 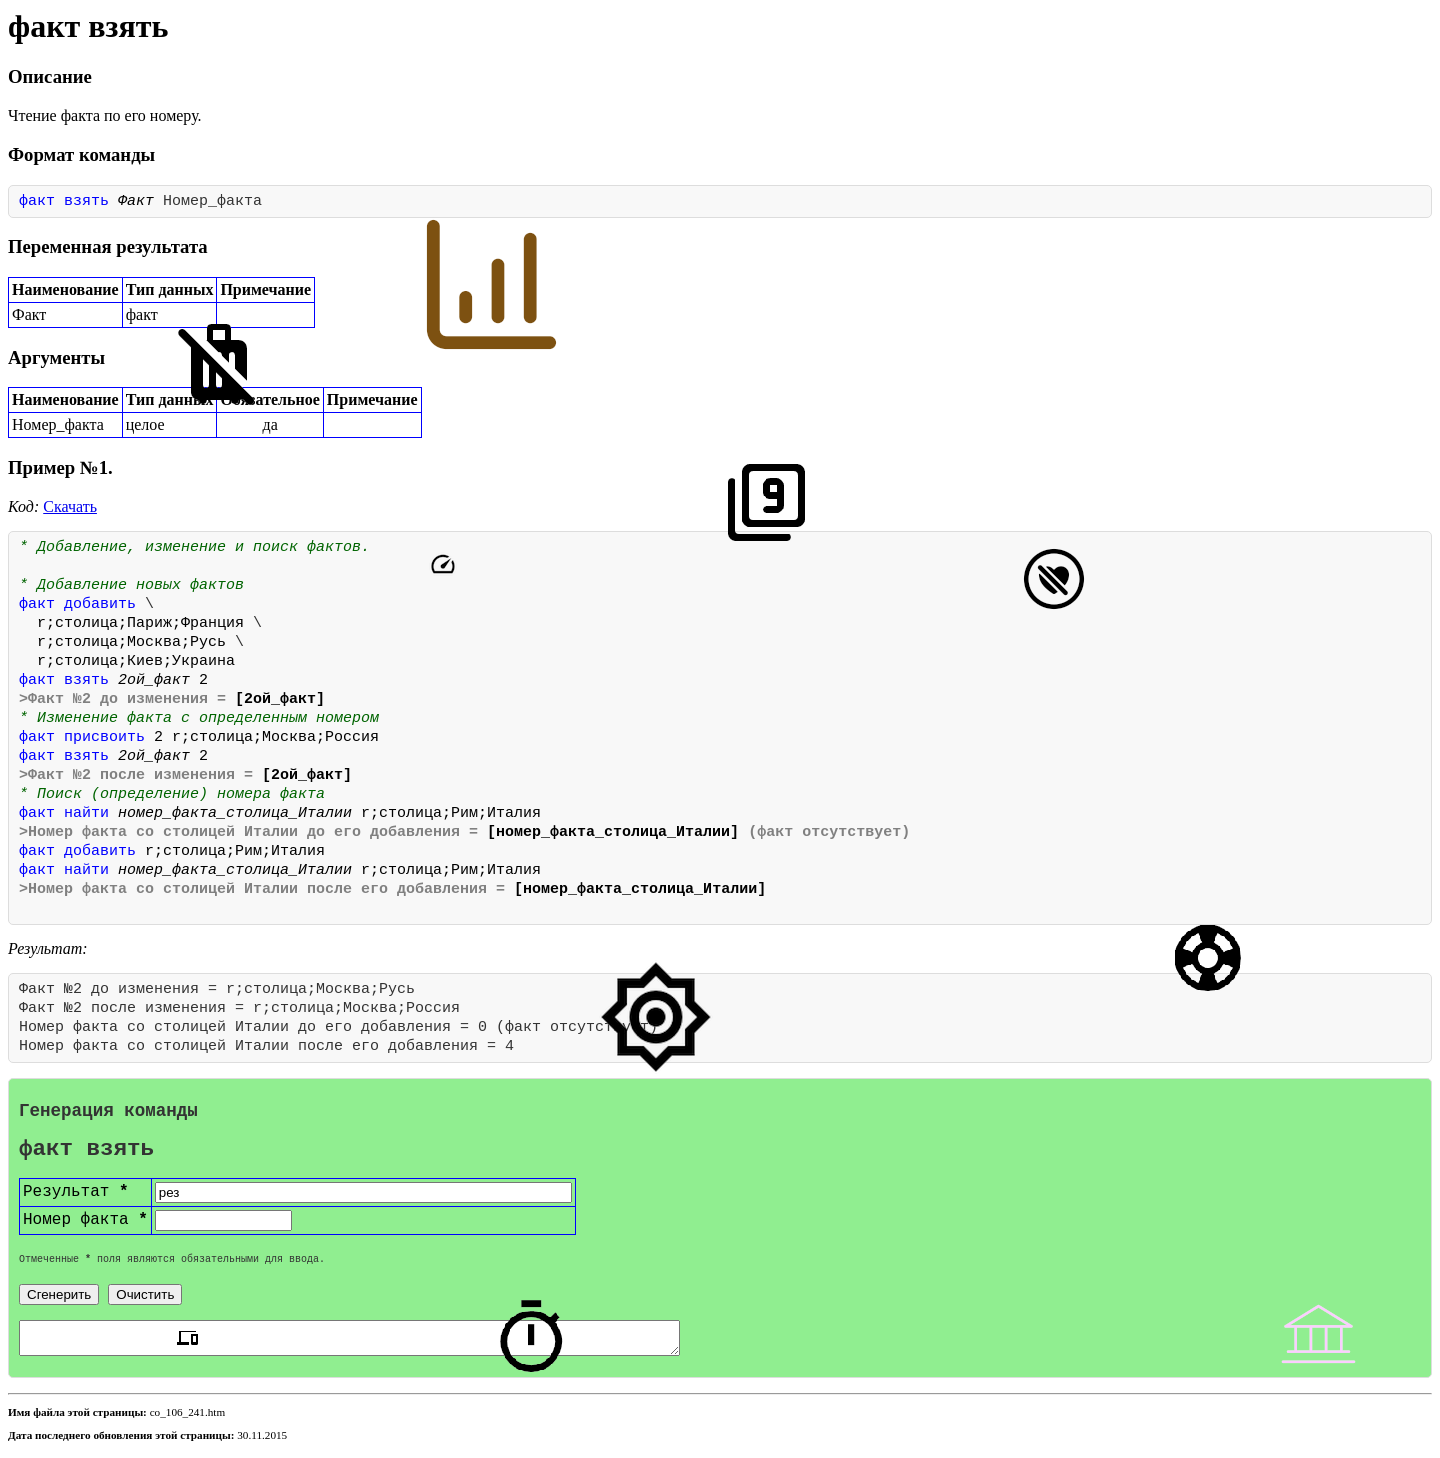 What do you see at coordinates (531, 1338) in the screenshot?
I see `set a countdown timer` at bounding box center [531, 1338].